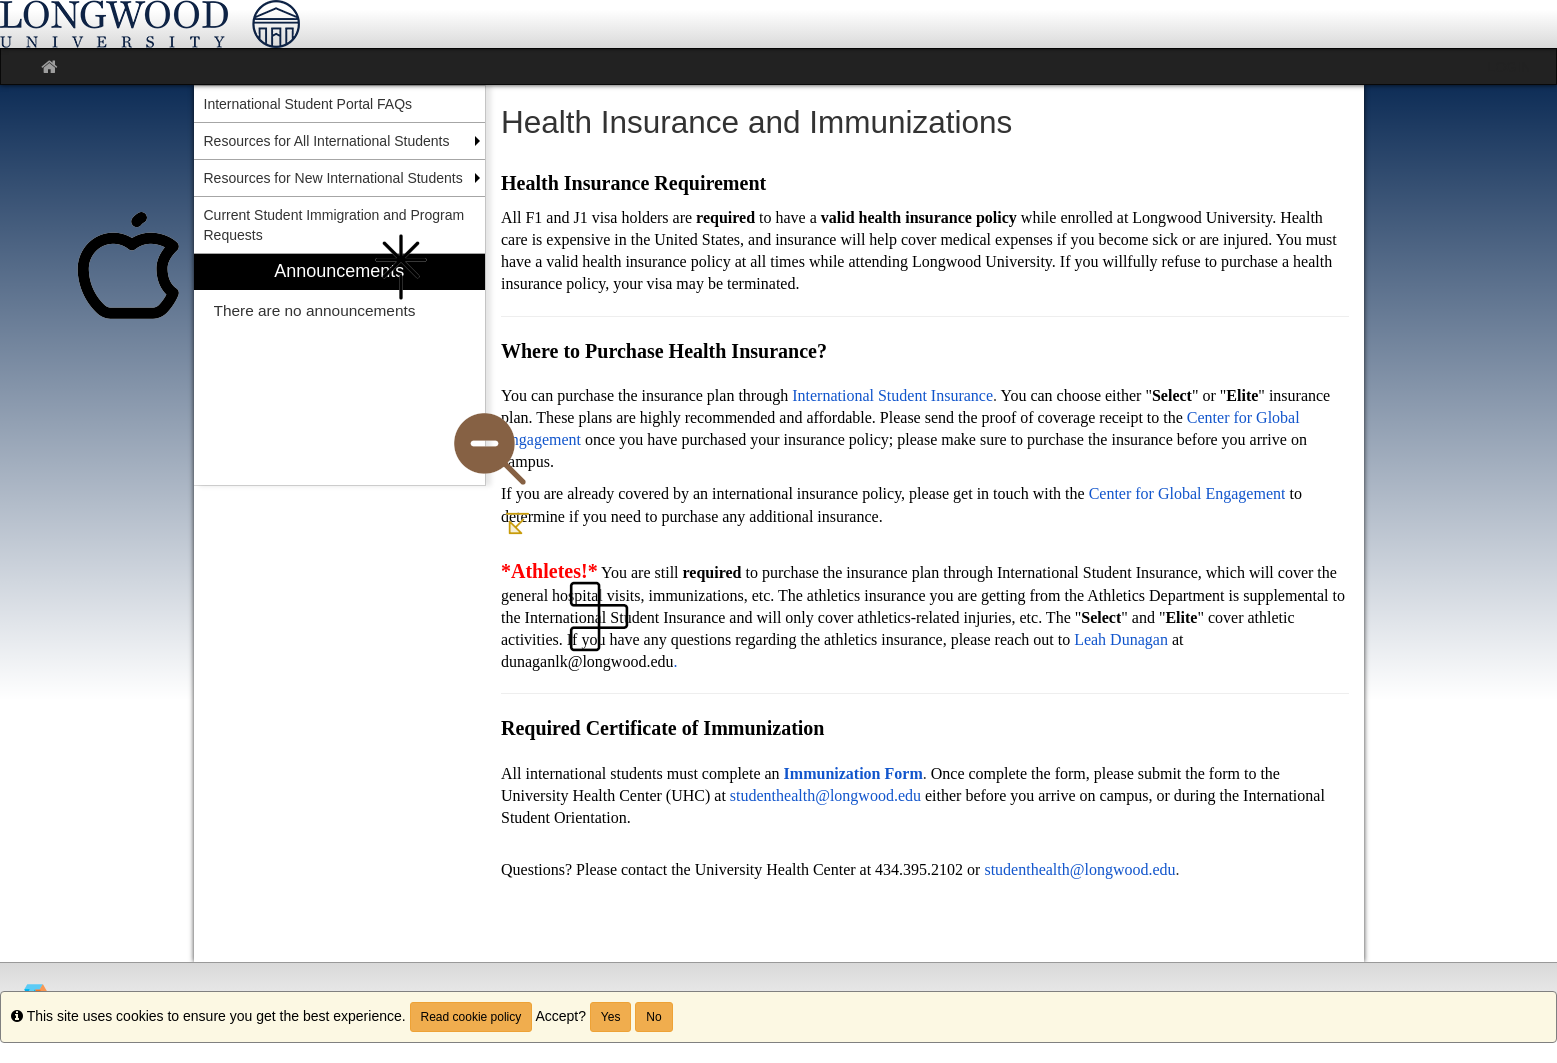  What do you see at coordinates (593, 616) in the screenshot?
I see `open replit coding environment` at bounding box center [593, 616].